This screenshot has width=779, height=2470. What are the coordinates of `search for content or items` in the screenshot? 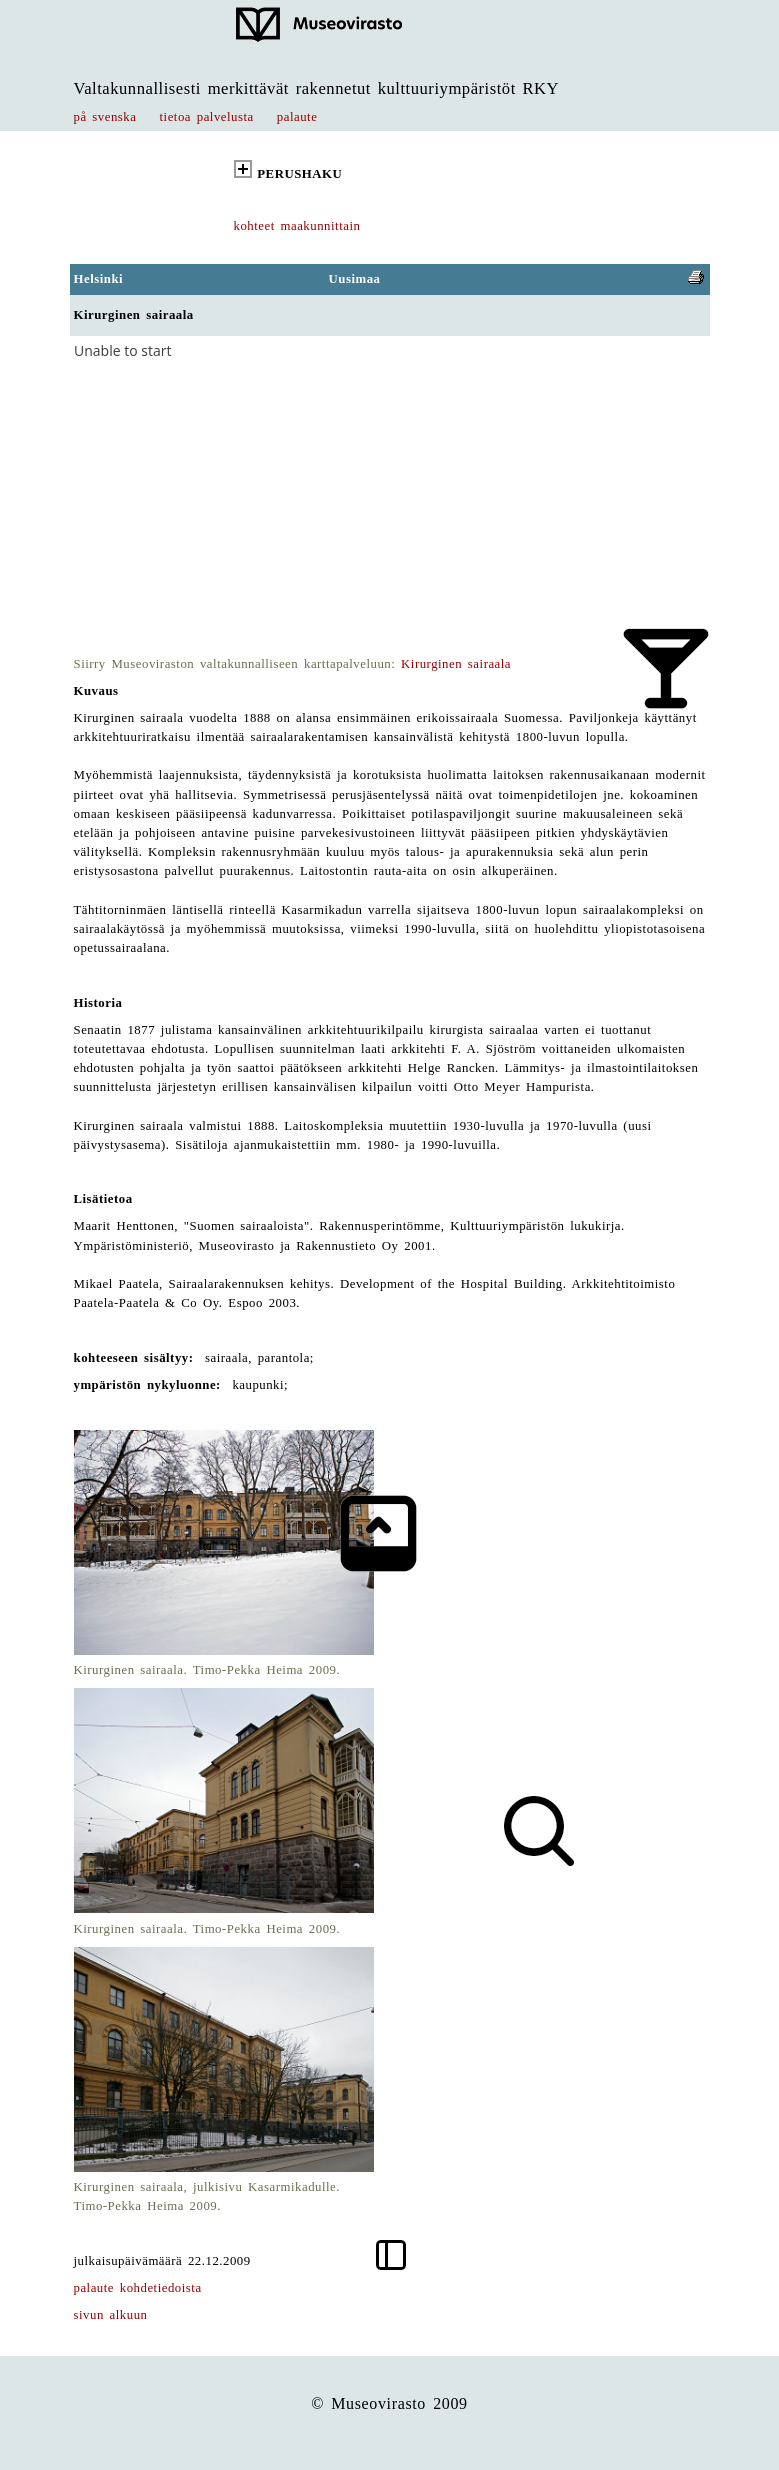 It's located at (539, 1831).